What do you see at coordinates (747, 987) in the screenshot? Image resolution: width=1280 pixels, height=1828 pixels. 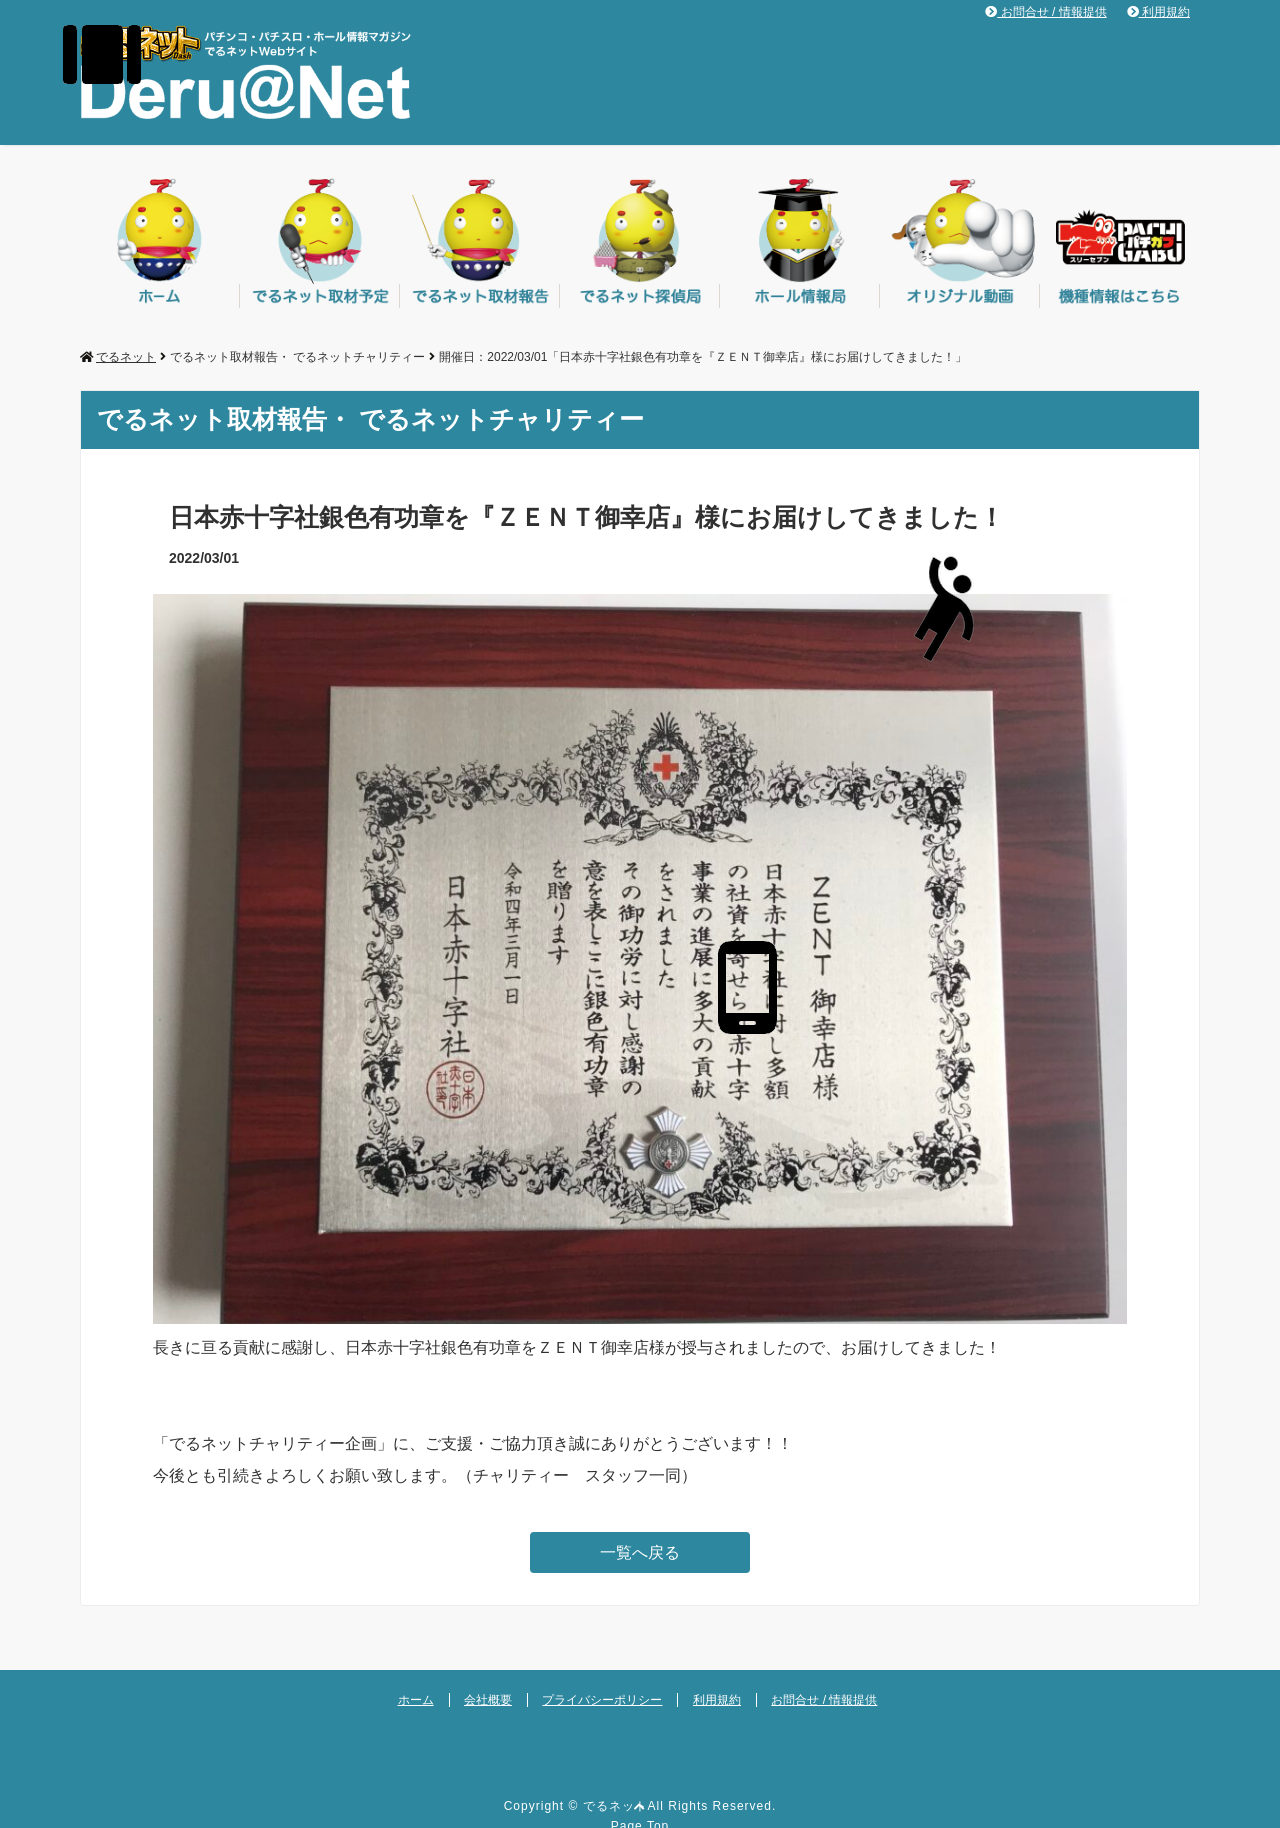 I see `access phone or calling features` at bounding box center [747, 987].